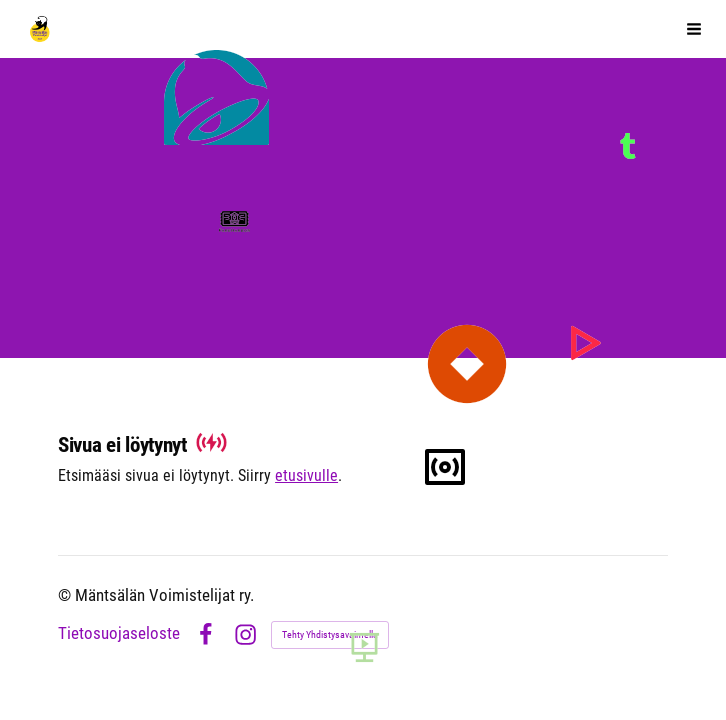 The image size is (726, 720). Describe the element at coordinates (364, 647) in the screenshot. I see `start a presentation slideshow` at that location.